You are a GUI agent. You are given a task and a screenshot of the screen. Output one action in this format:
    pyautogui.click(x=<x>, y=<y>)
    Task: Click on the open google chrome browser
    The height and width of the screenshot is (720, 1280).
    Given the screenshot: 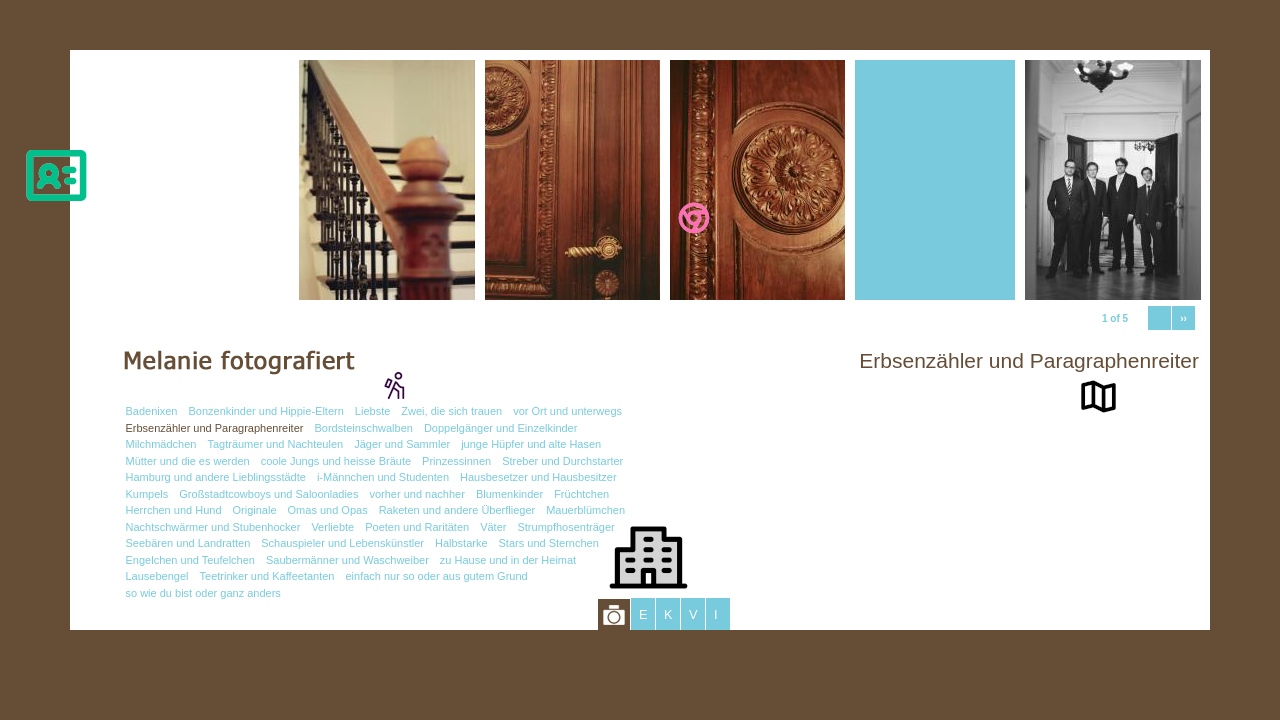 What is the action you would take?
    pyautogui.click(x=694, y=218)
    